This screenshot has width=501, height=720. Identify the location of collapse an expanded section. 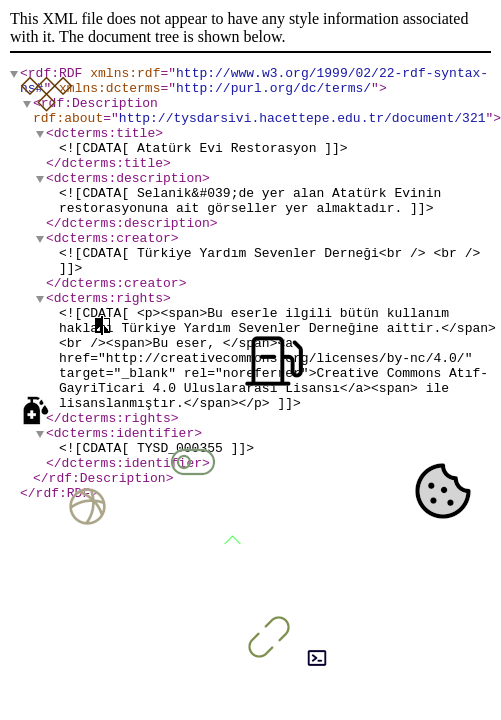
(232, 544).